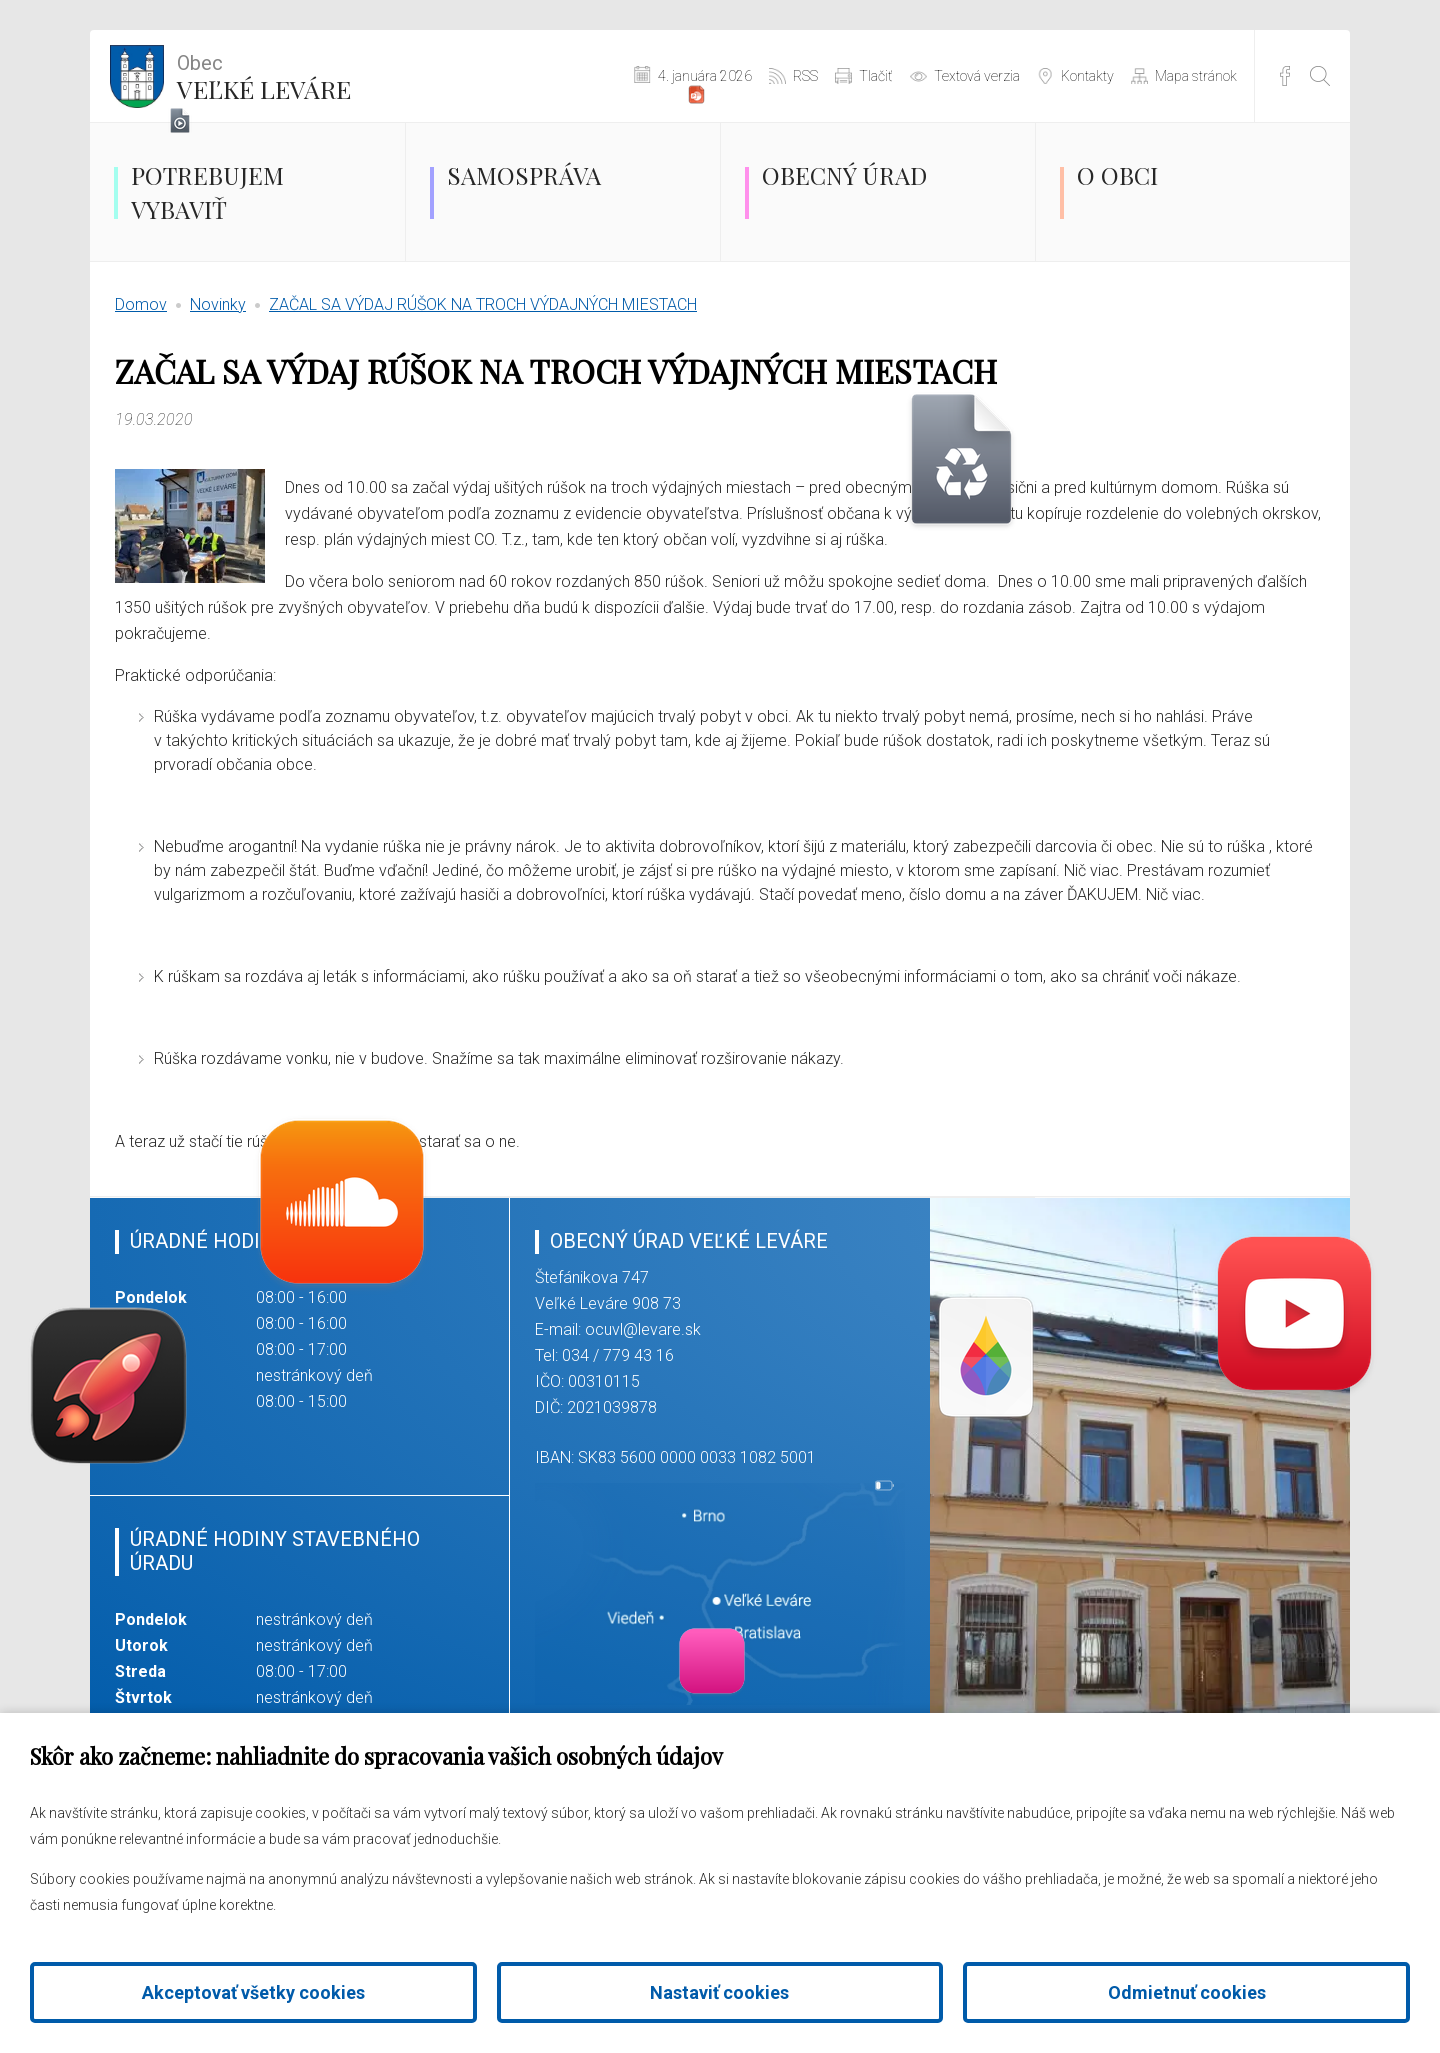 The width and height of the screenshot is (1440, 2053). What do you see at coordinates (180, 121) in the screenshot?
I see `a kdenlive title clip file` at bounding box center [180, 121].